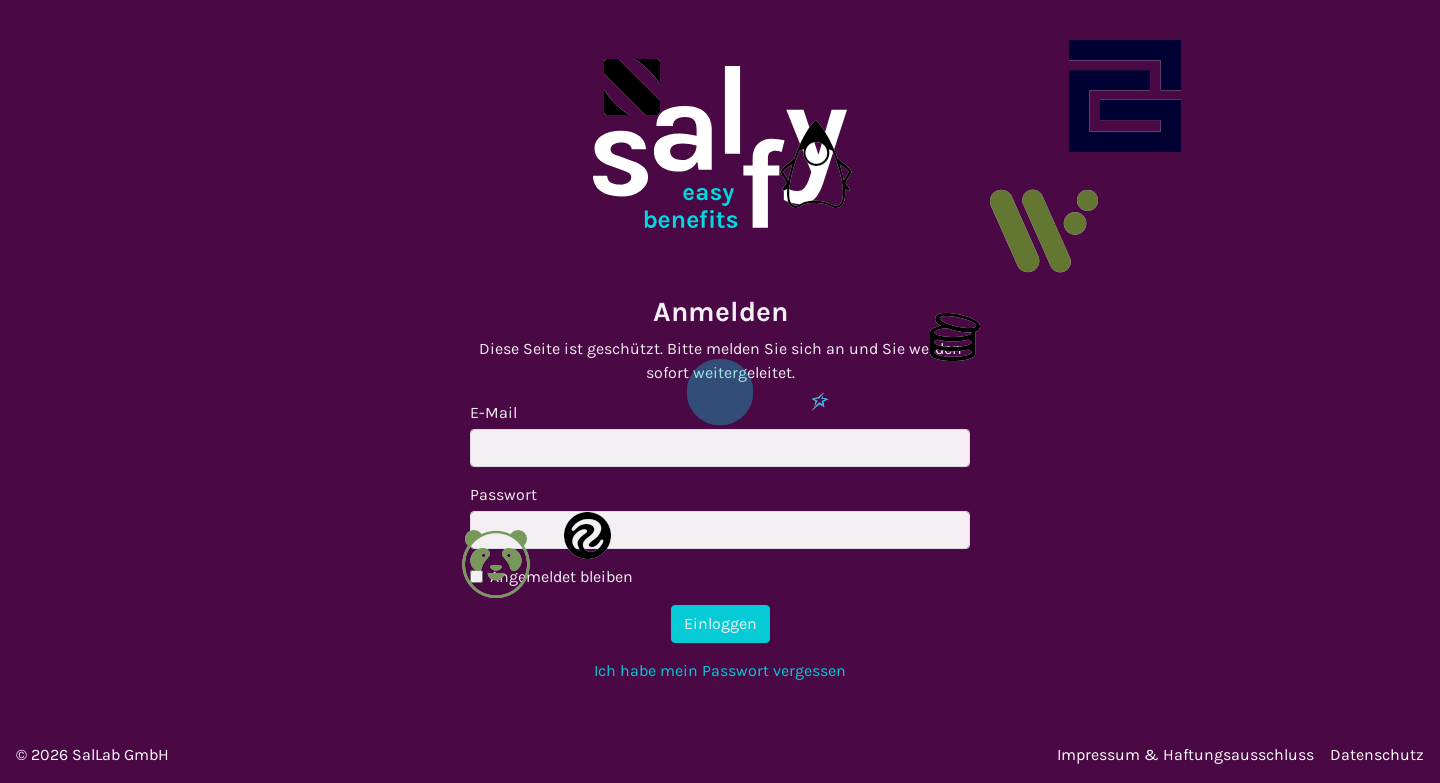  I want to click on visit the G2G gaming marketplace, so click(1125, 96).